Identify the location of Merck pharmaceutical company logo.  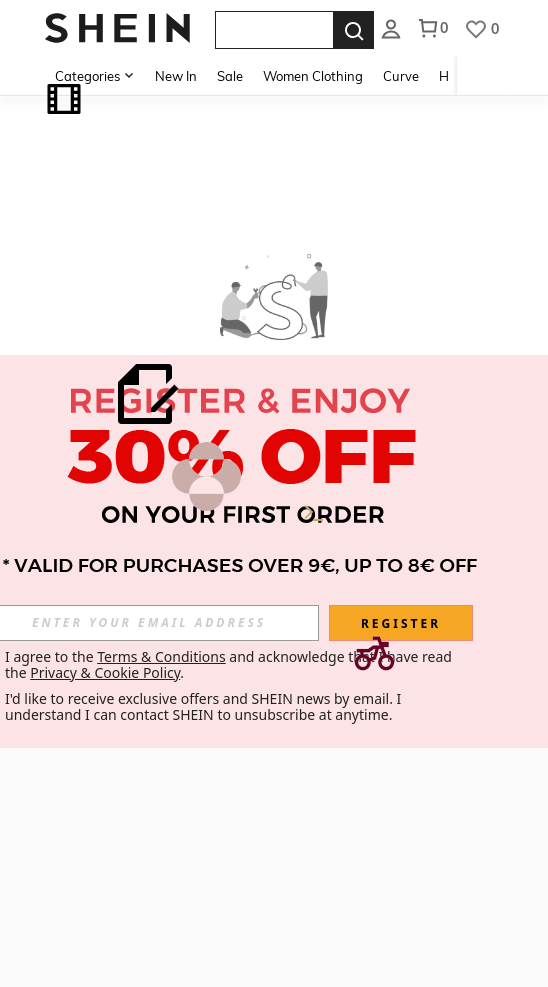
(206, 476).